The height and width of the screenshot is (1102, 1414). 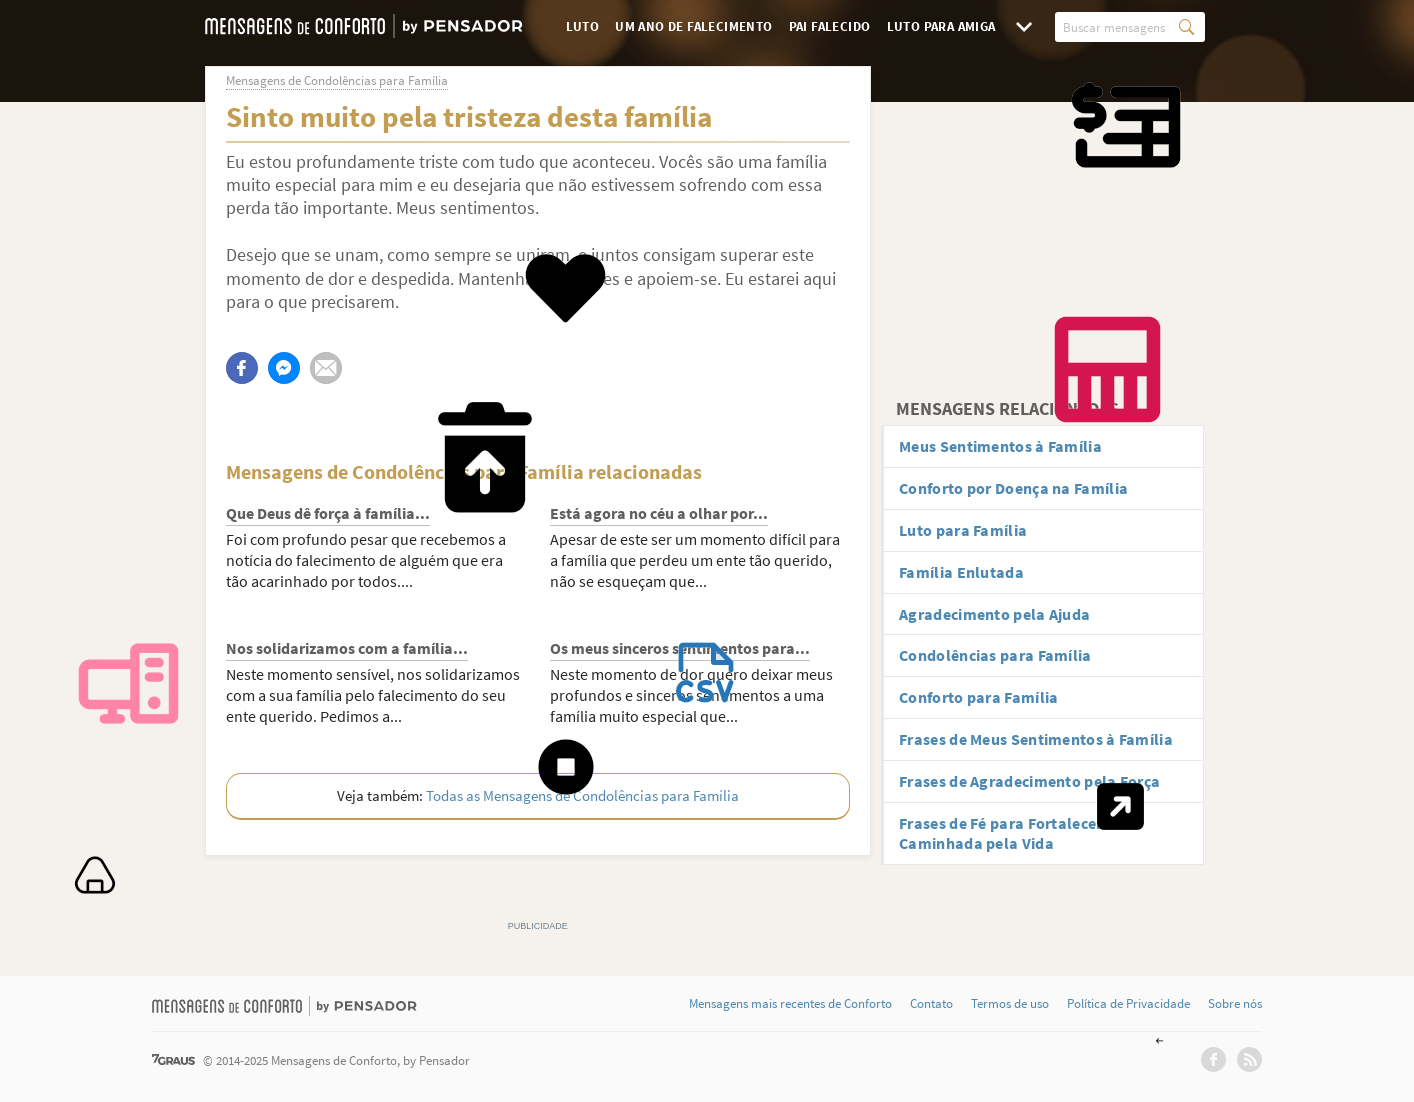 I want to click on go back to the previous screen, so click(x=1160, y=1041).